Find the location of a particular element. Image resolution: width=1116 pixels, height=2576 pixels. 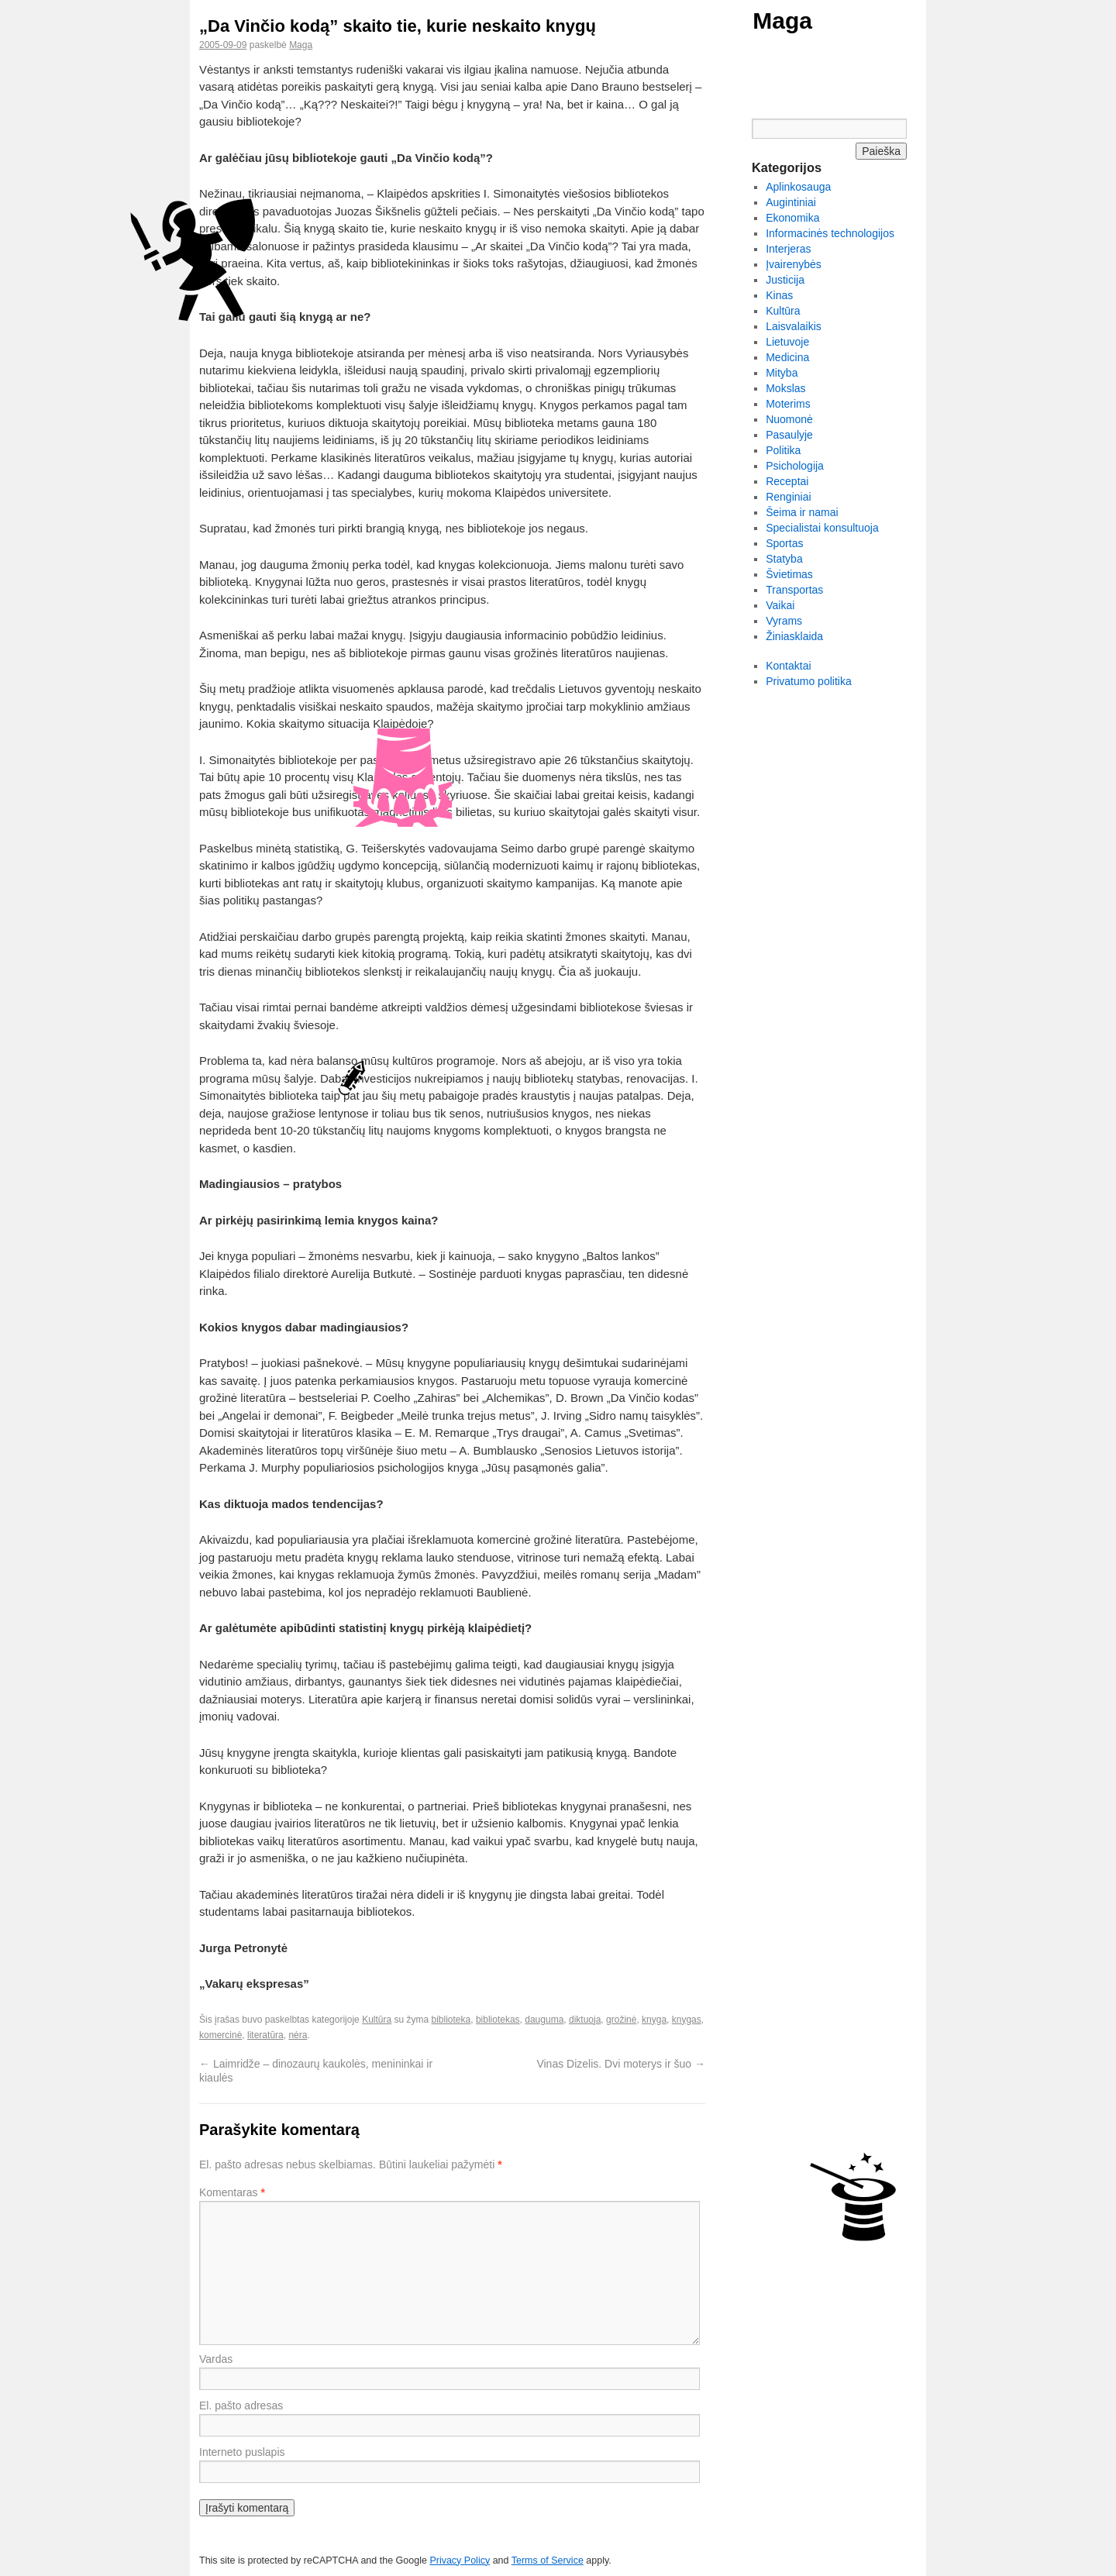

perform a stomp attack is located at coordinates (402, 777).